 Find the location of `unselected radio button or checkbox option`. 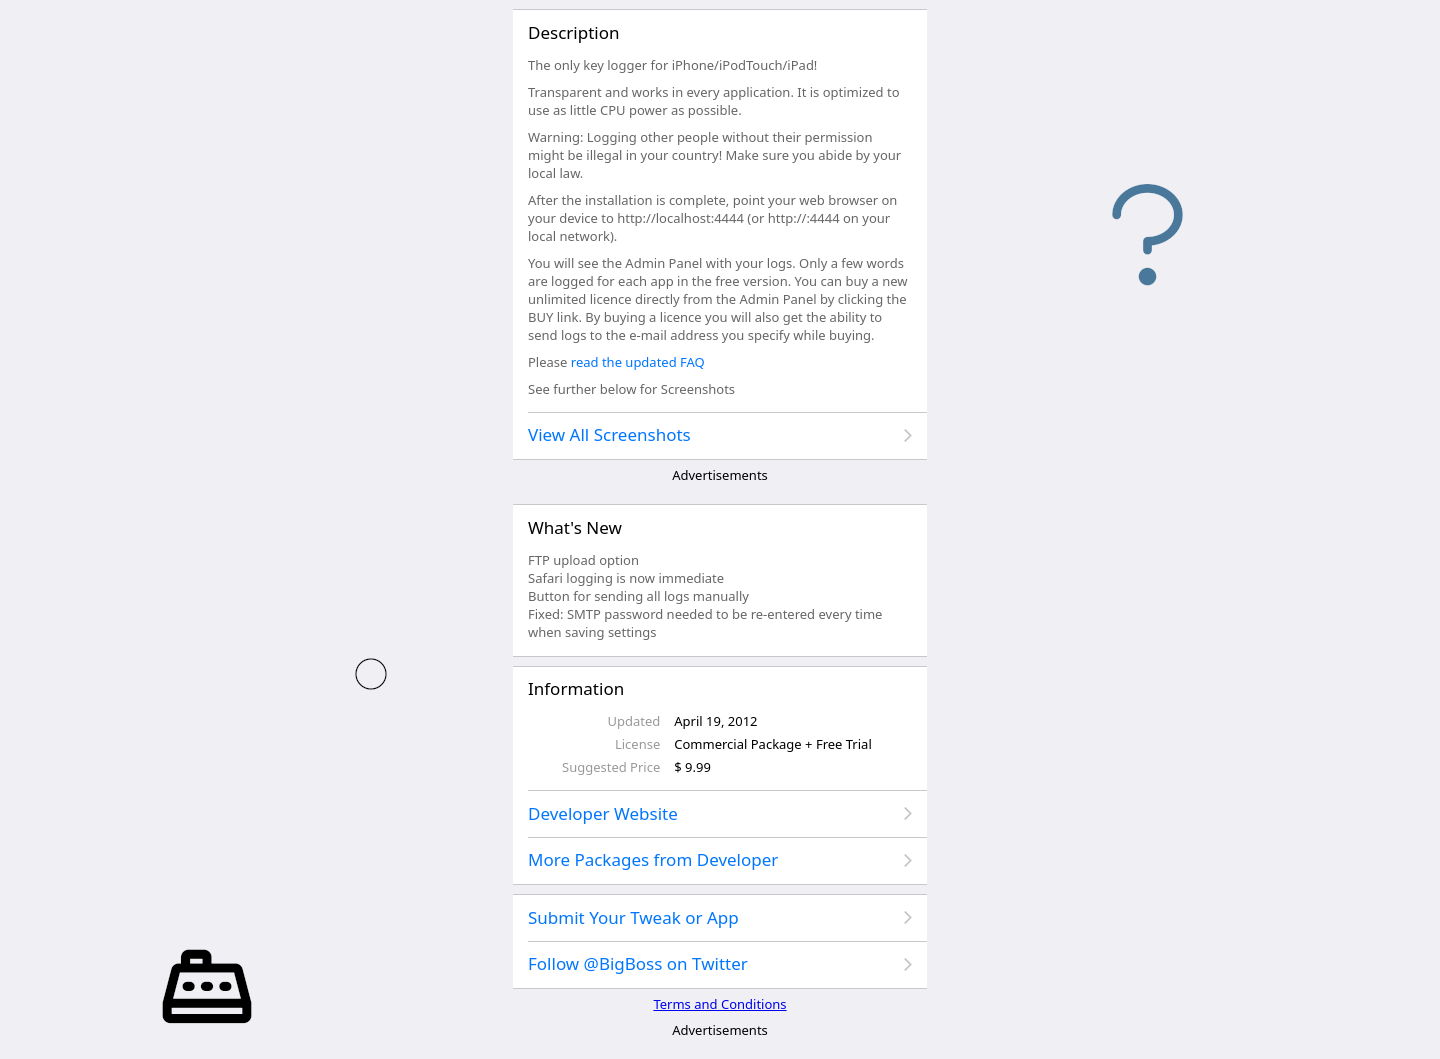

unselected radio button or checkbox option is located at coordinates (371, 674).